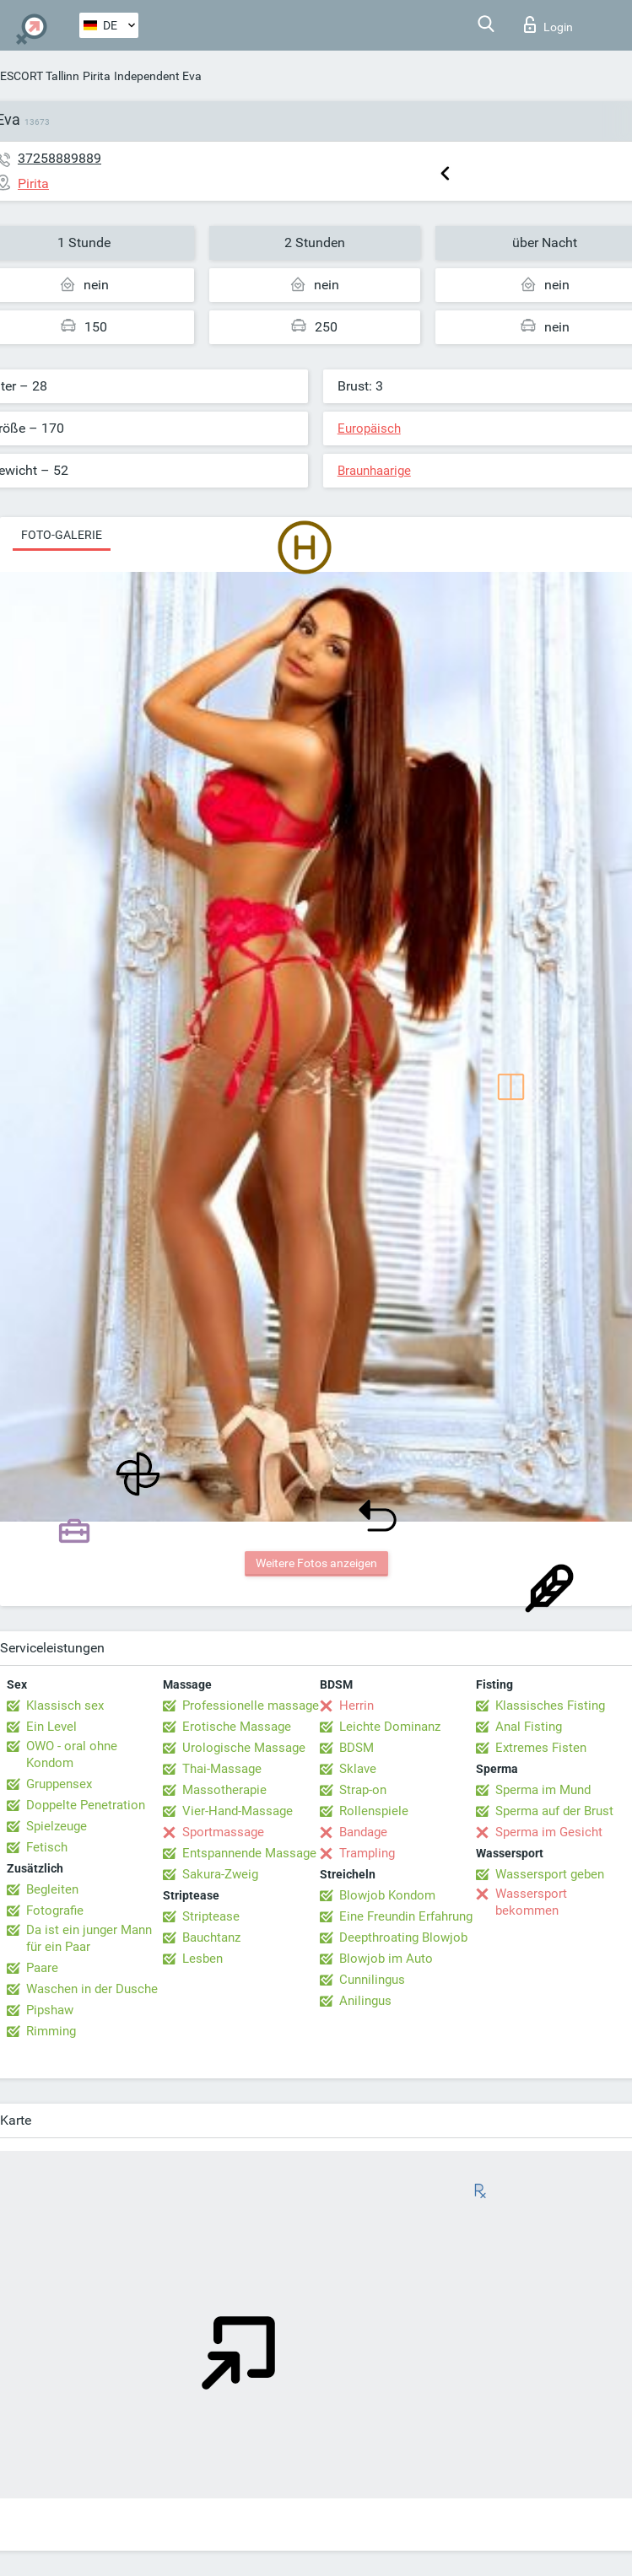 The width and height of the screenshot is (632, 2576). Describe the element at coordinates (445, 173) in the screenshot. I see `go back to the previous screen` at that location.